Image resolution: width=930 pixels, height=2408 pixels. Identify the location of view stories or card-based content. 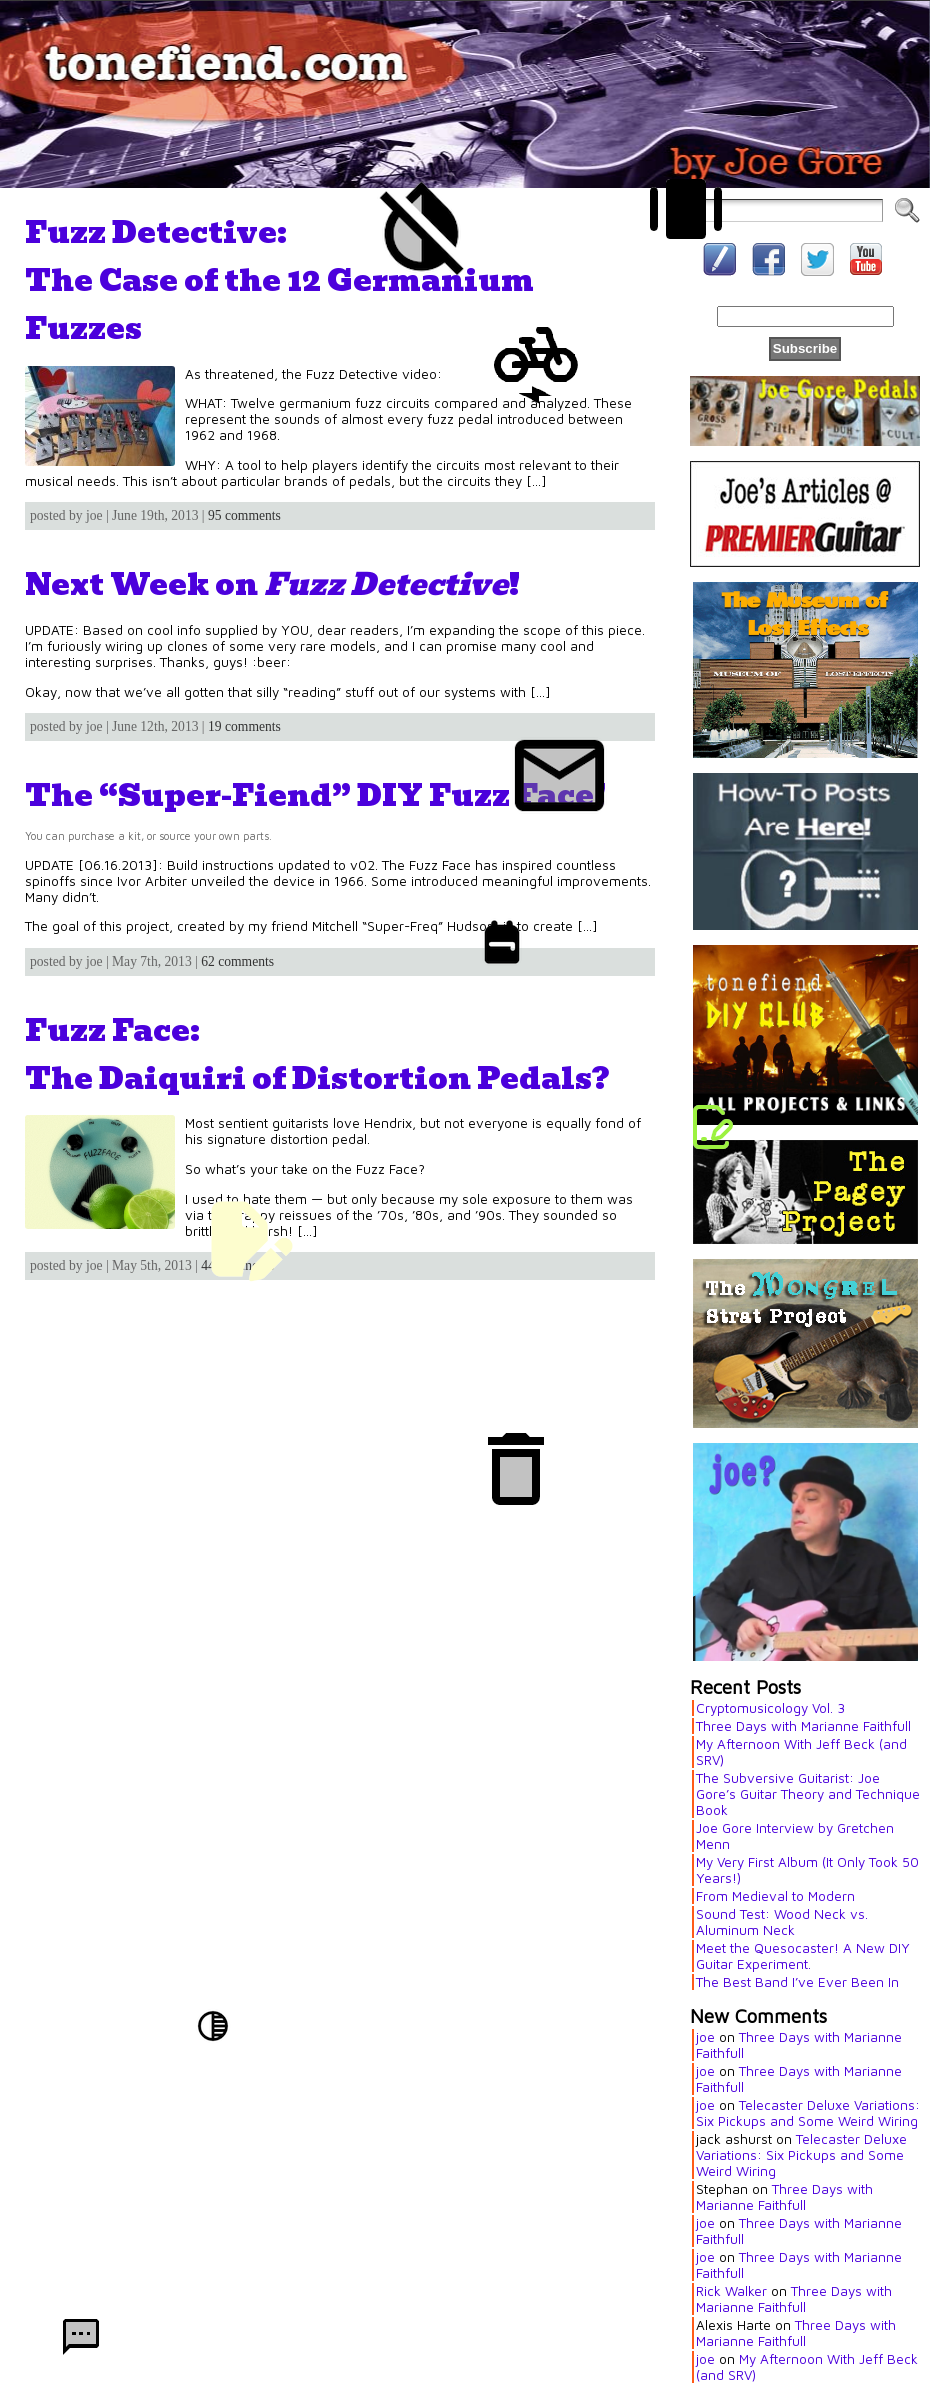
(686, 211).